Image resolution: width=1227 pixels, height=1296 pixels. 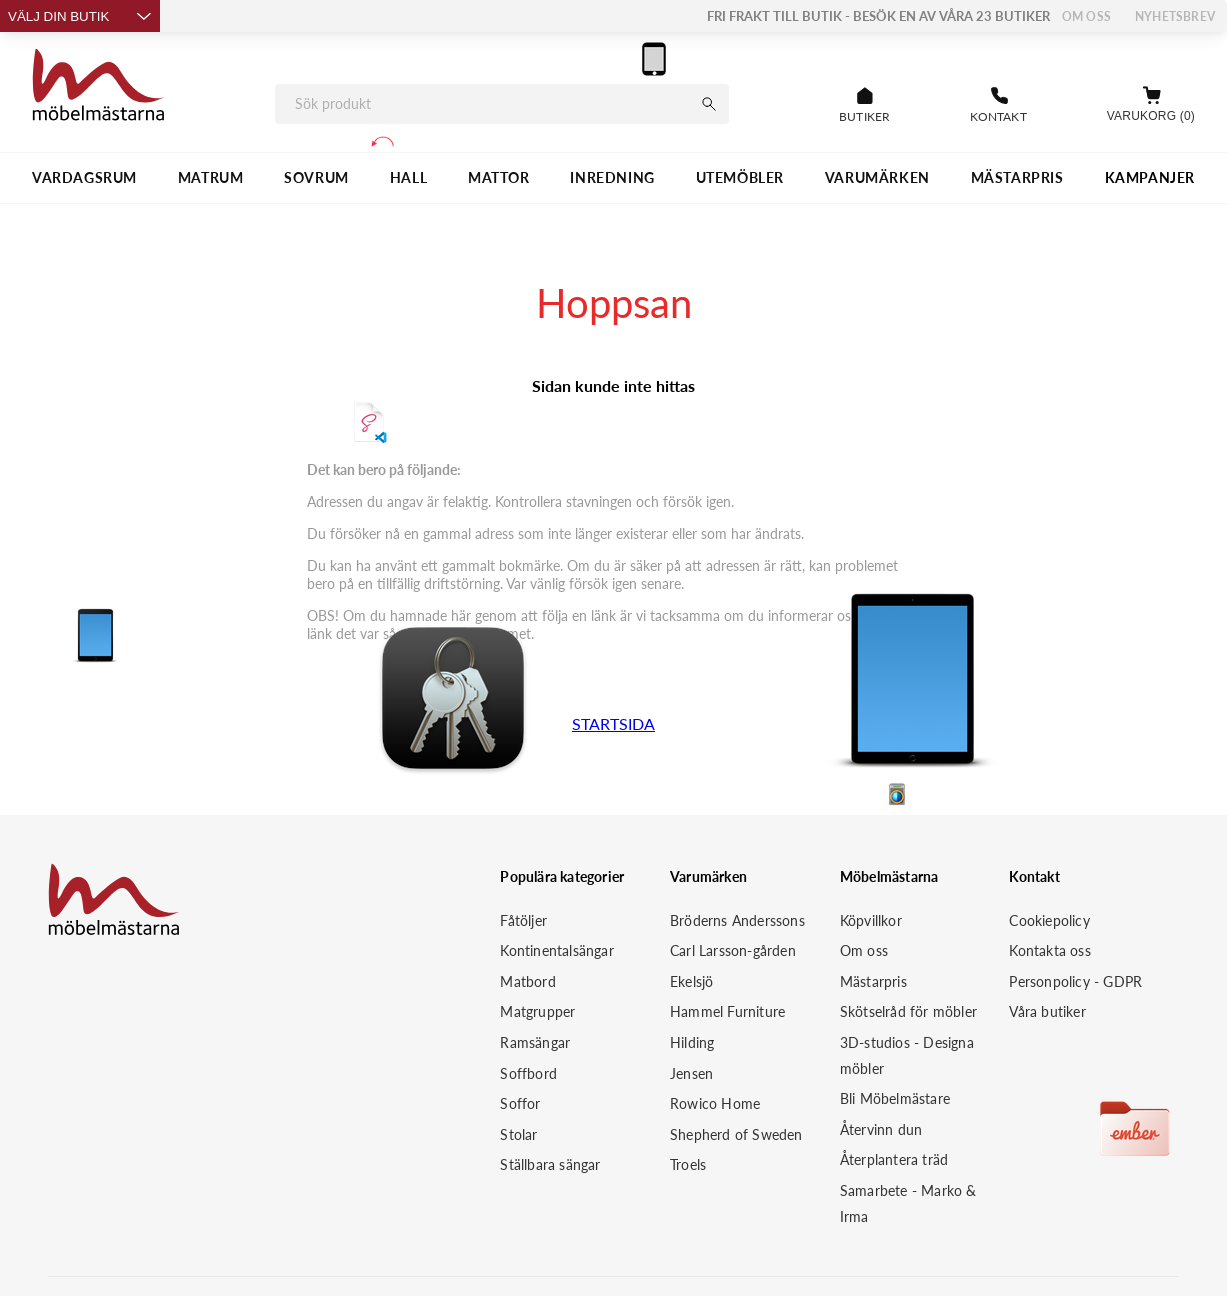 I want to click on access RAID 1 storage configuration, so click(x=897, y=794).